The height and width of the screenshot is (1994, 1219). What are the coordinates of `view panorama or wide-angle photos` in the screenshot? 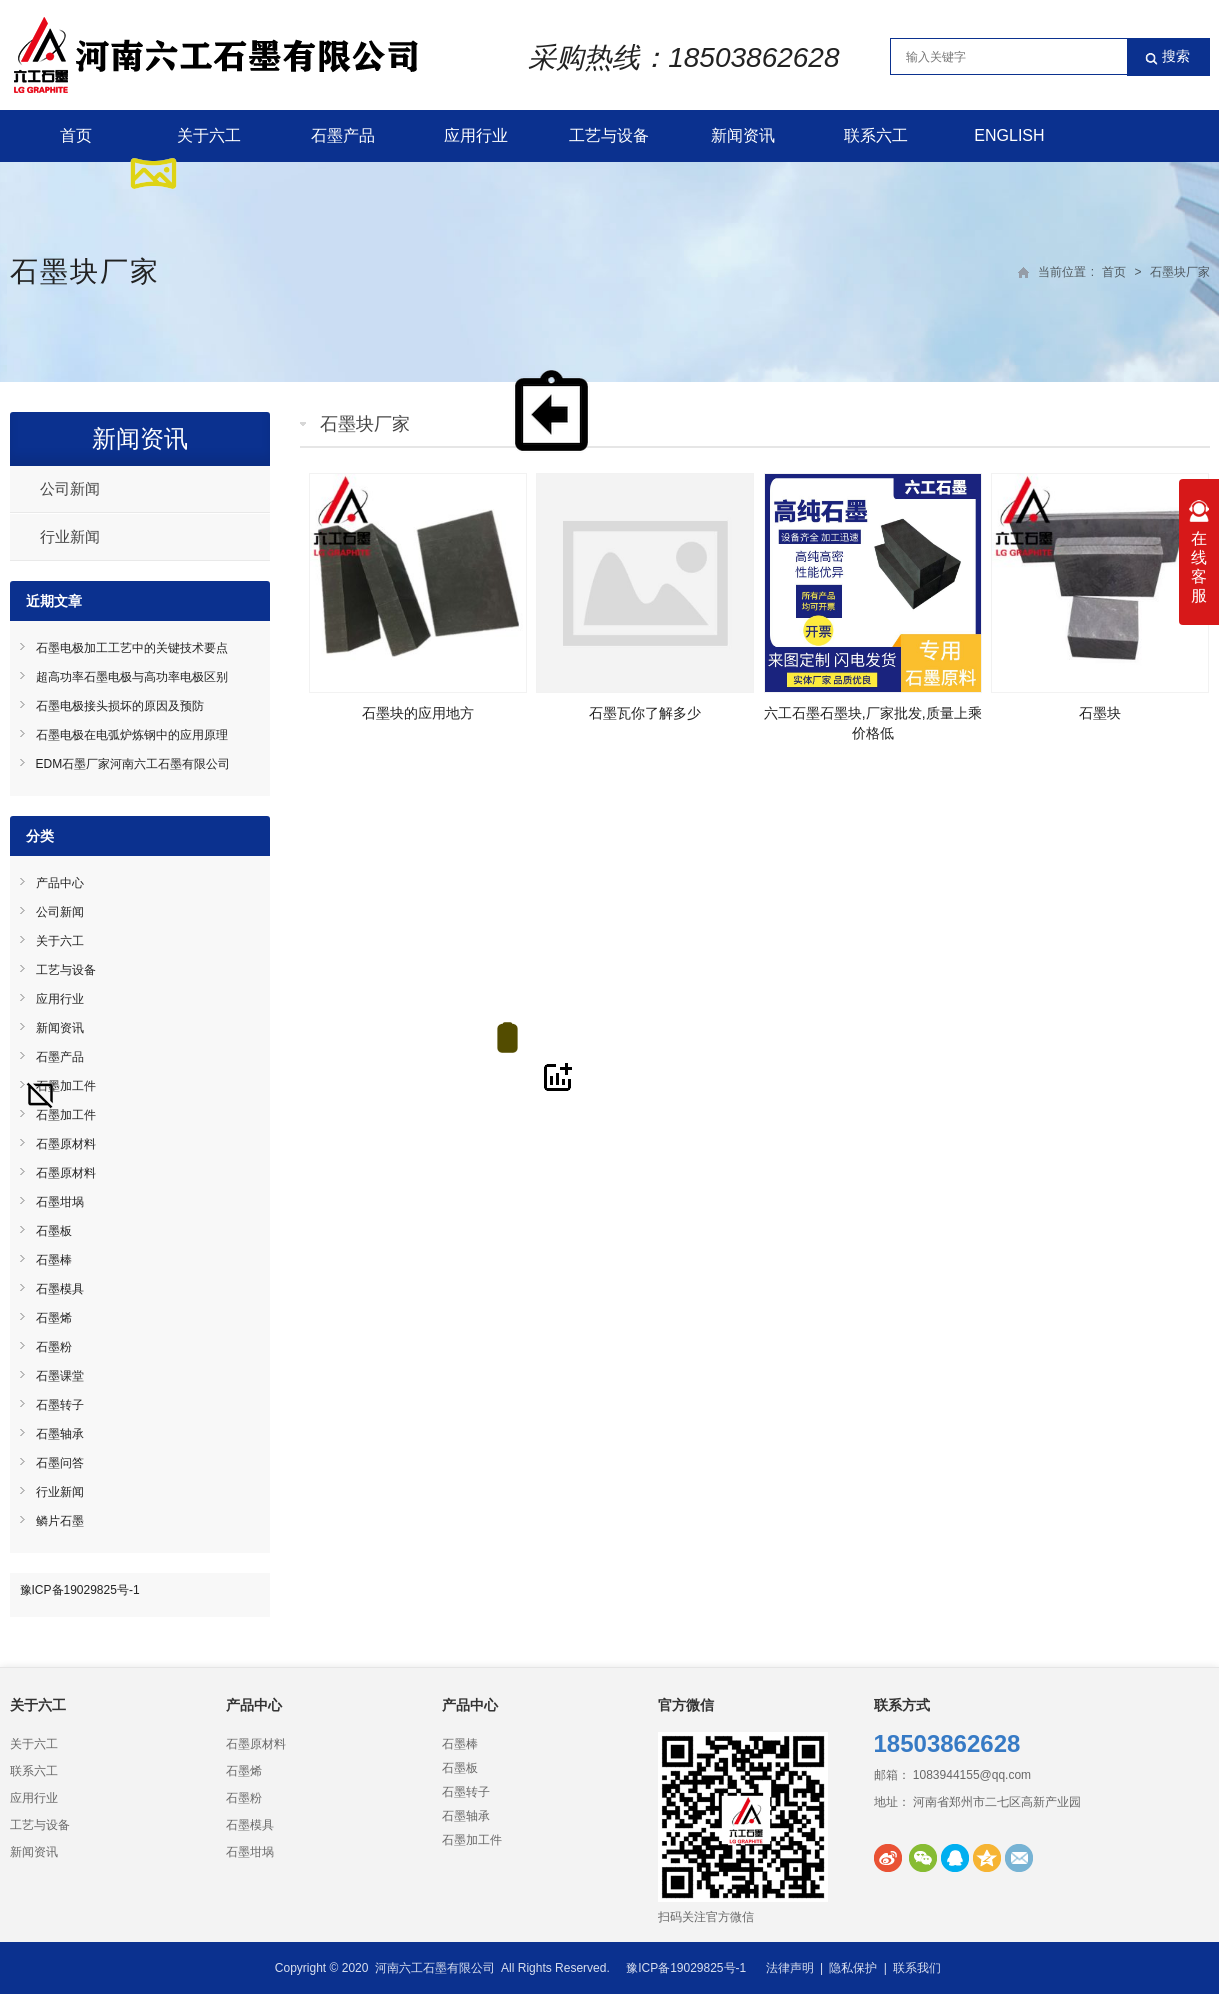 It's located at (153, 173).